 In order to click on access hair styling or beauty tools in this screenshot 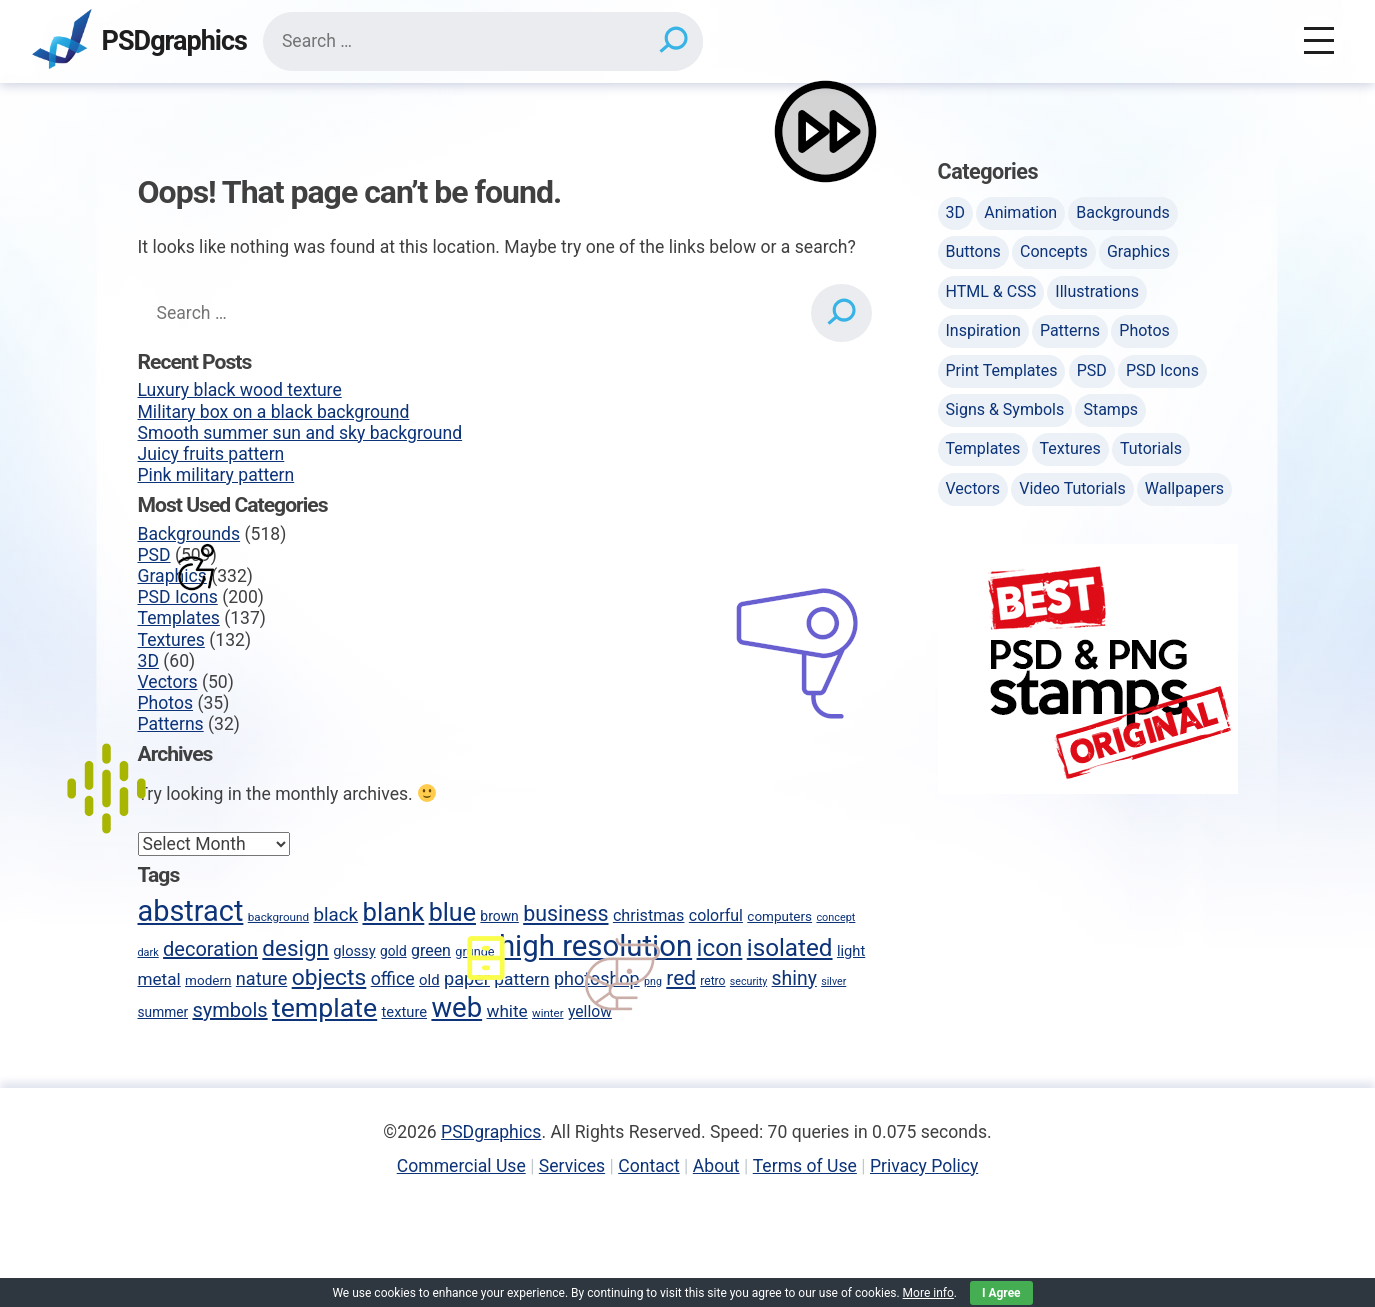, I will do `click(799, 646)`.